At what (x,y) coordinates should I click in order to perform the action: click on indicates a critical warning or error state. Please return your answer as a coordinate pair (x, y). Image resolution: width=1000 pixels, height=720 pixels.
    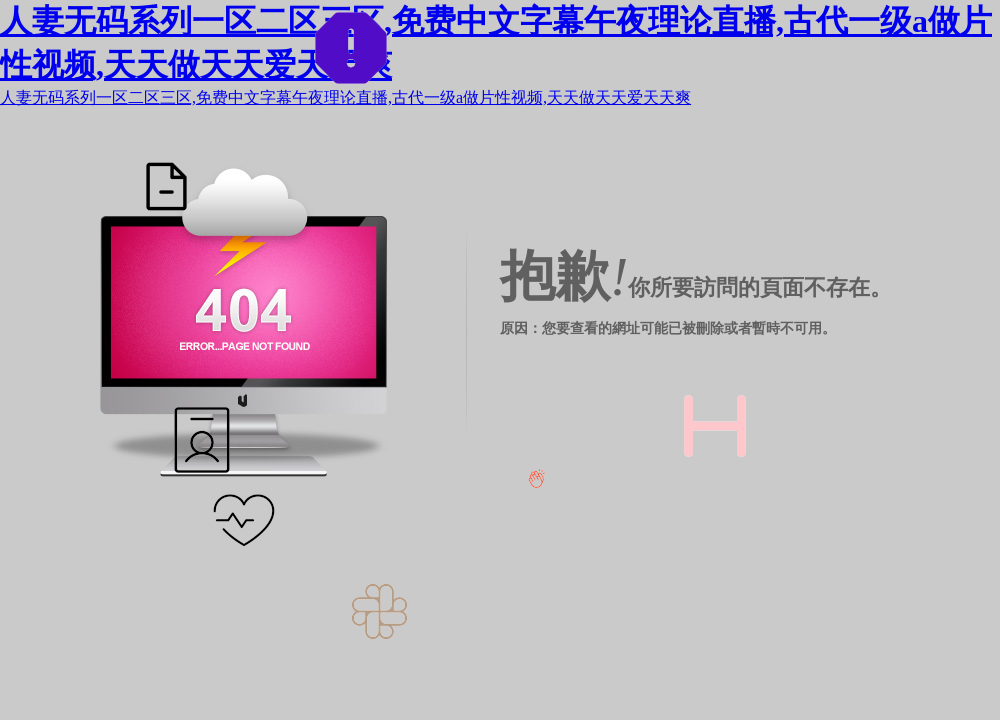
    Looking at the image, I should click on (351, 48).